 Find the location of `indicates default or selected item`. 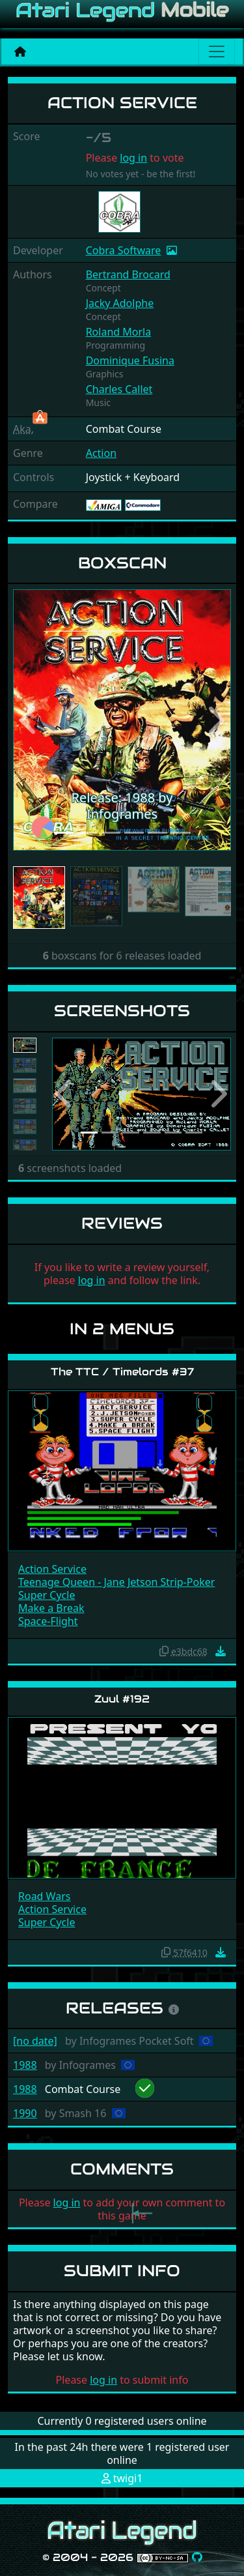

indicates default or selected item is located at coordinates (144, 2088).